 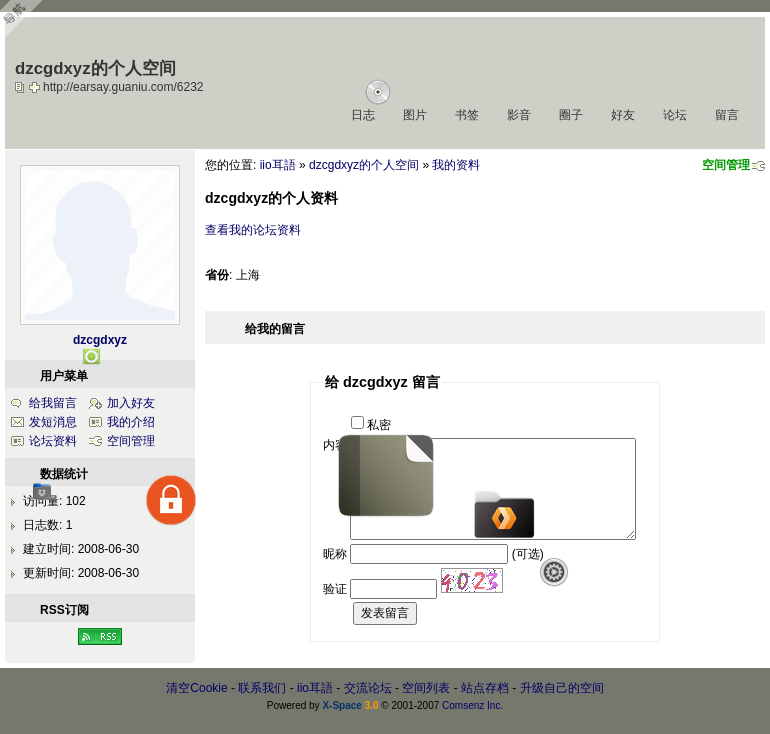 What do you see at coordinates (378, 92) in the screenshot?
I see `indicates a DVD-R disc drive or media` at bounding box center [378, 92].